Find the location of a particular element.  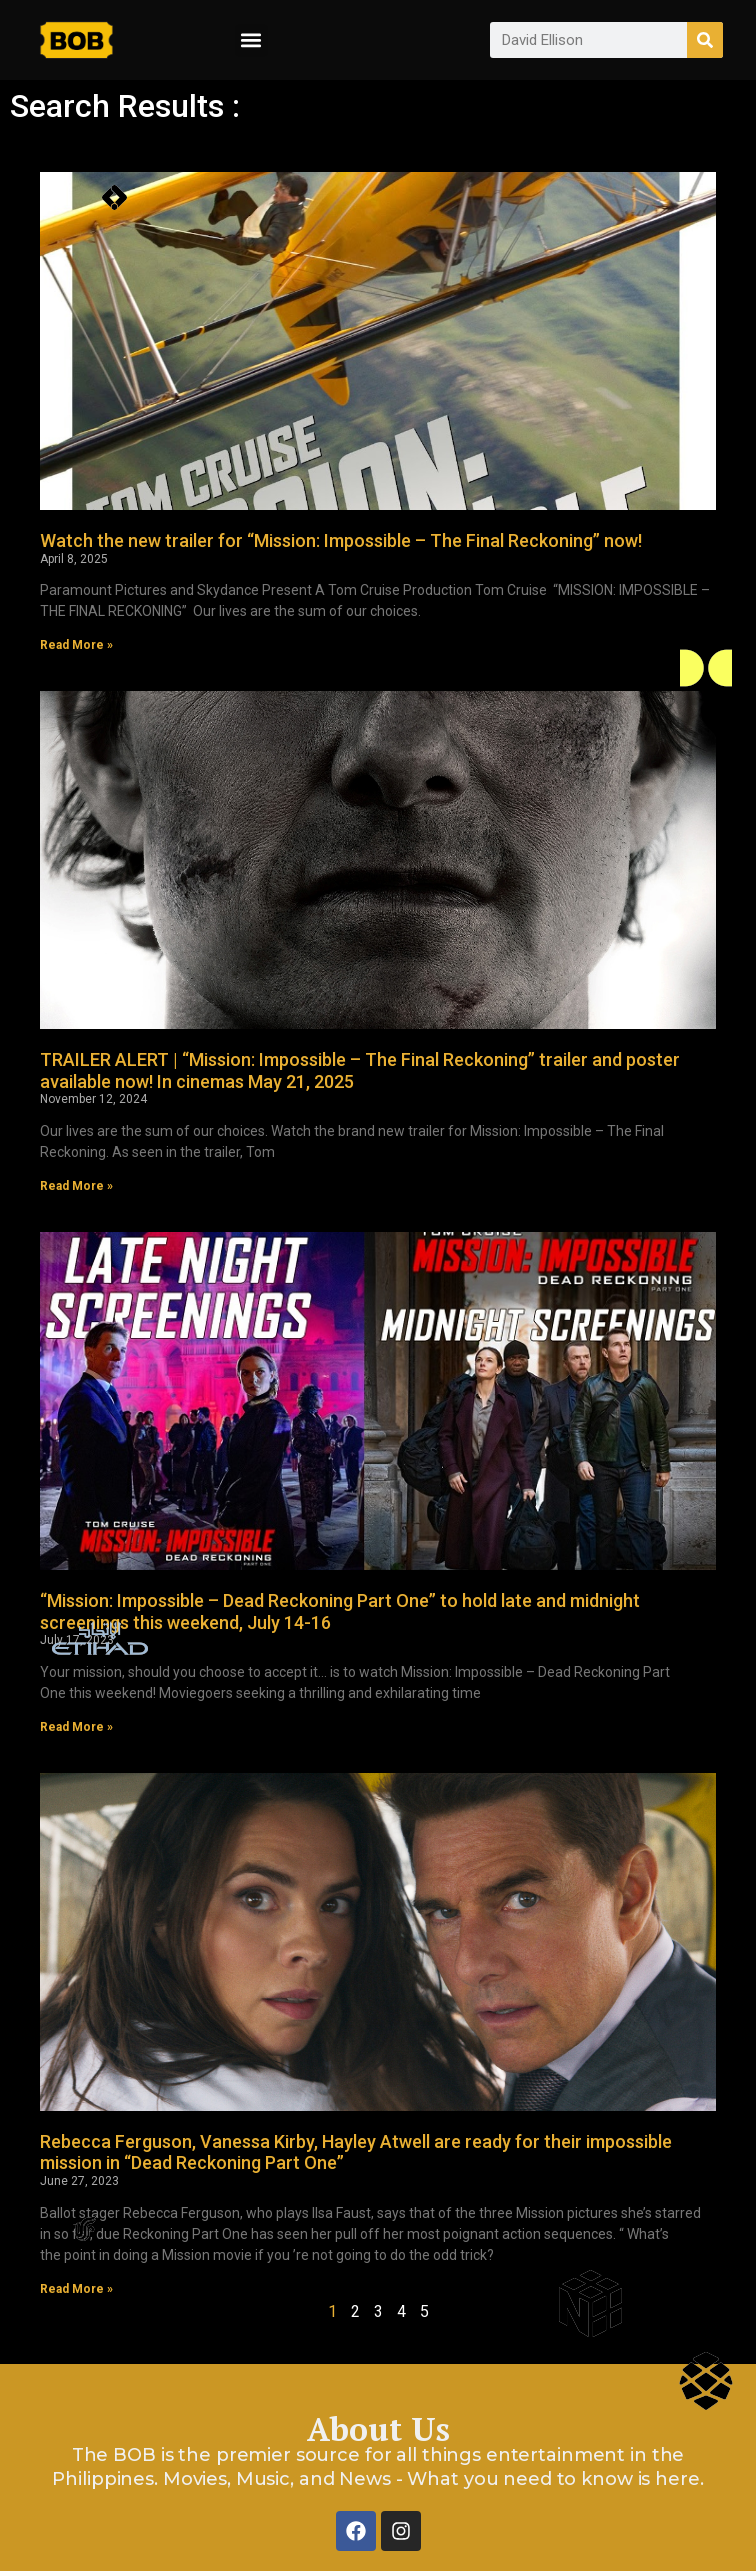

indicates dolby audio or surround sound support is located at coordinates (706, 668).